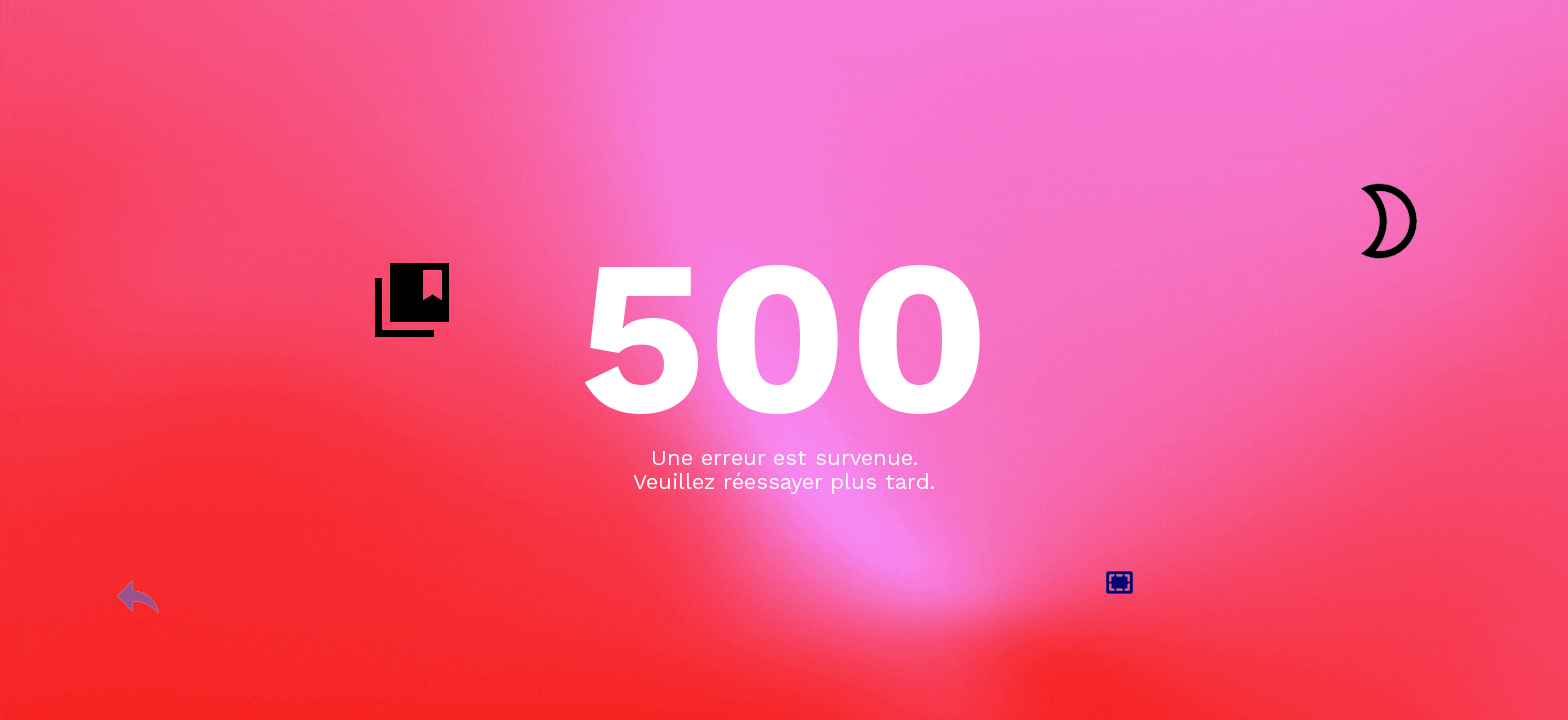 The image size is (1568, 720). Describe the element at coordinates (138, 596) in the screenshot. I see `reply to a message` at that location.